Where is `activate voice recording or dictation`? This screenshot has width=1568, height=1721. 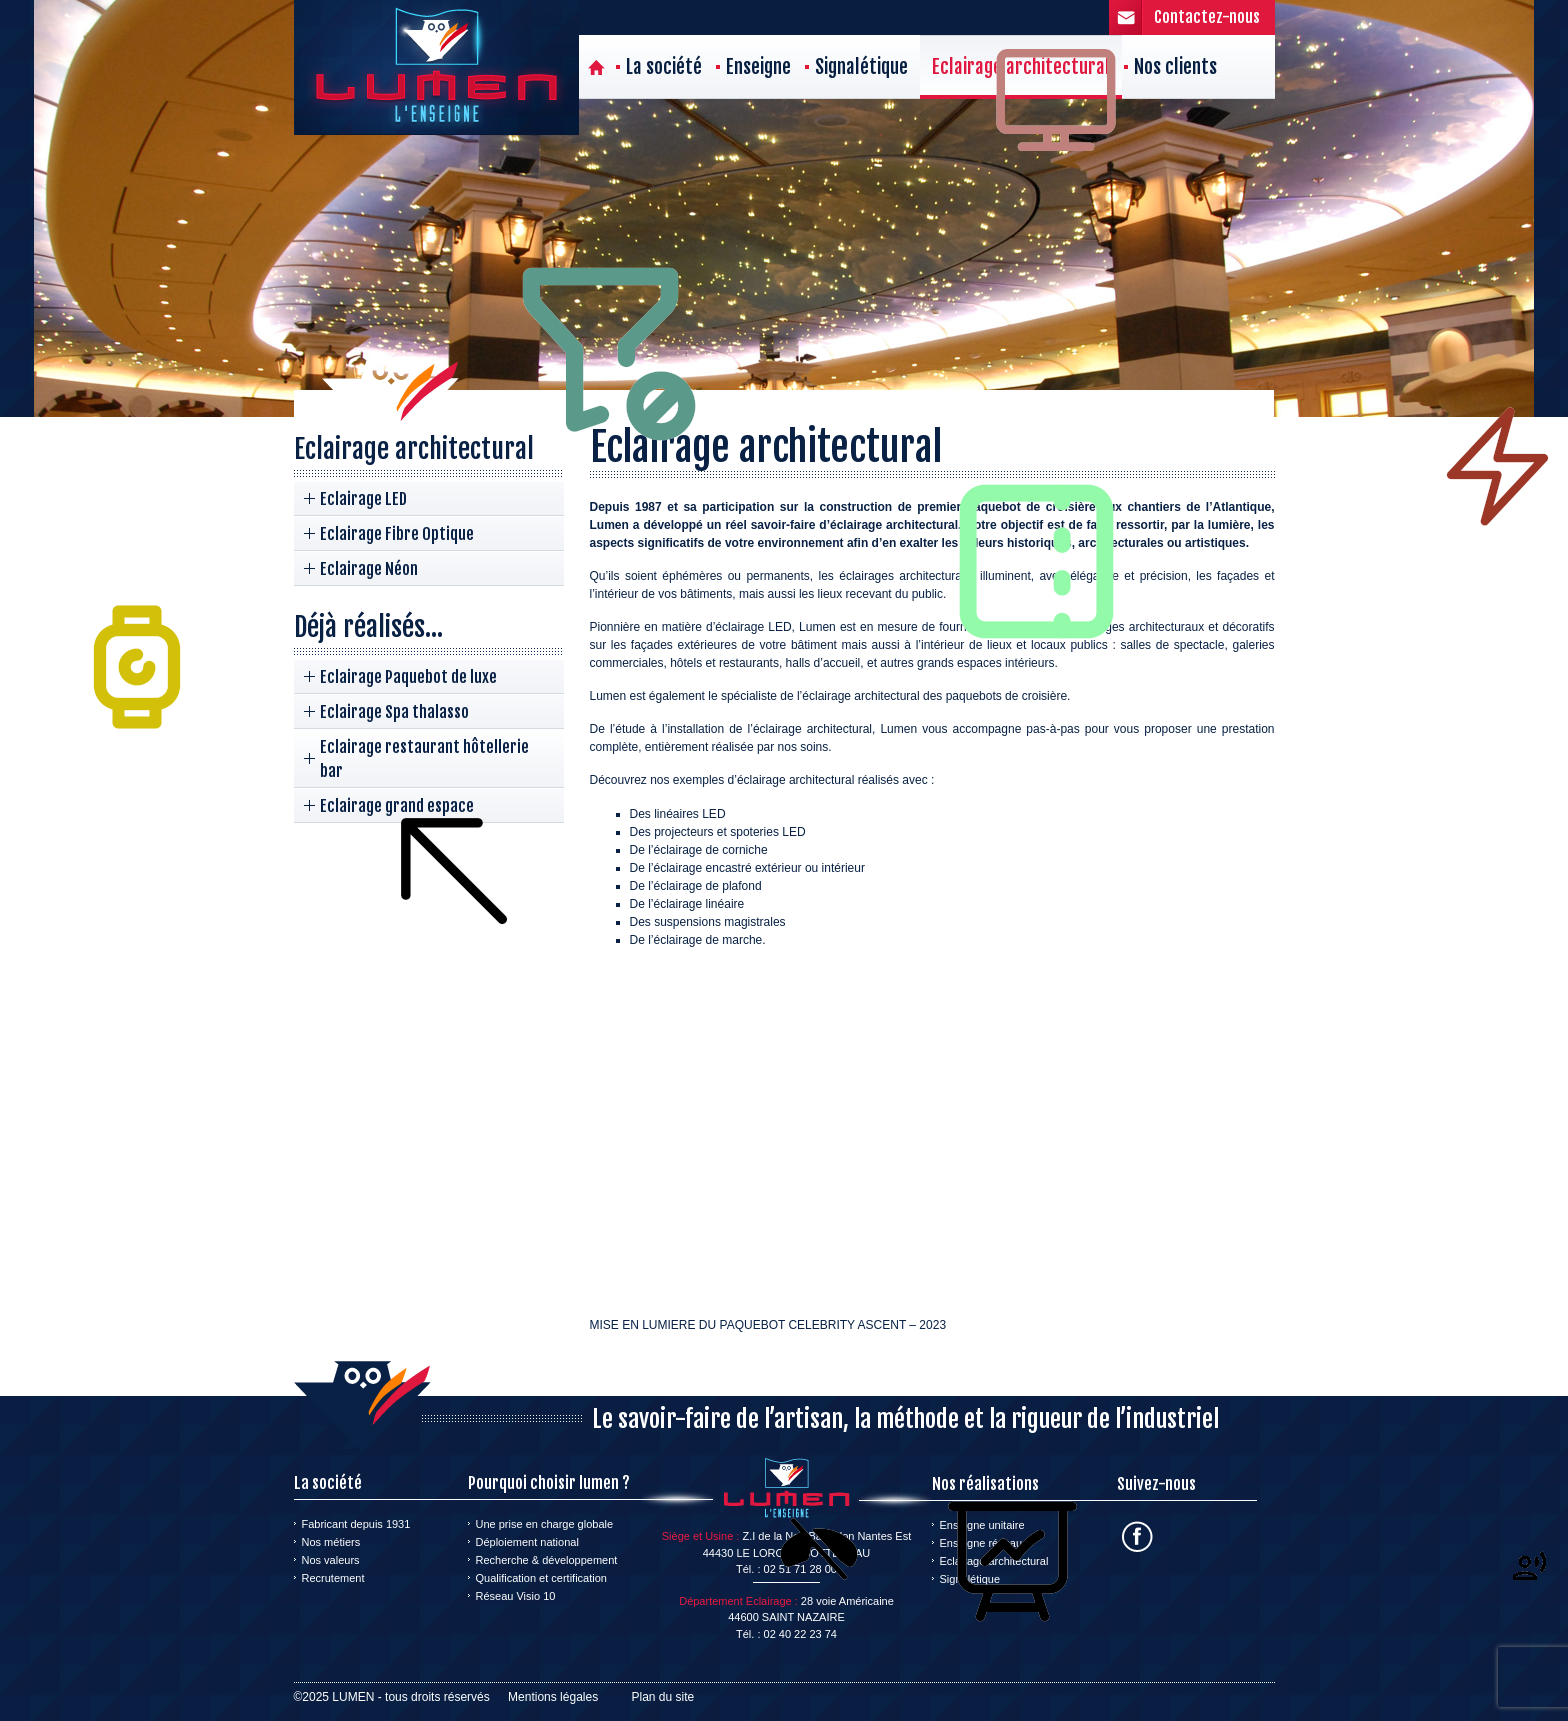 activate voice recording or dictation is located at coordinates (1529, 1566).